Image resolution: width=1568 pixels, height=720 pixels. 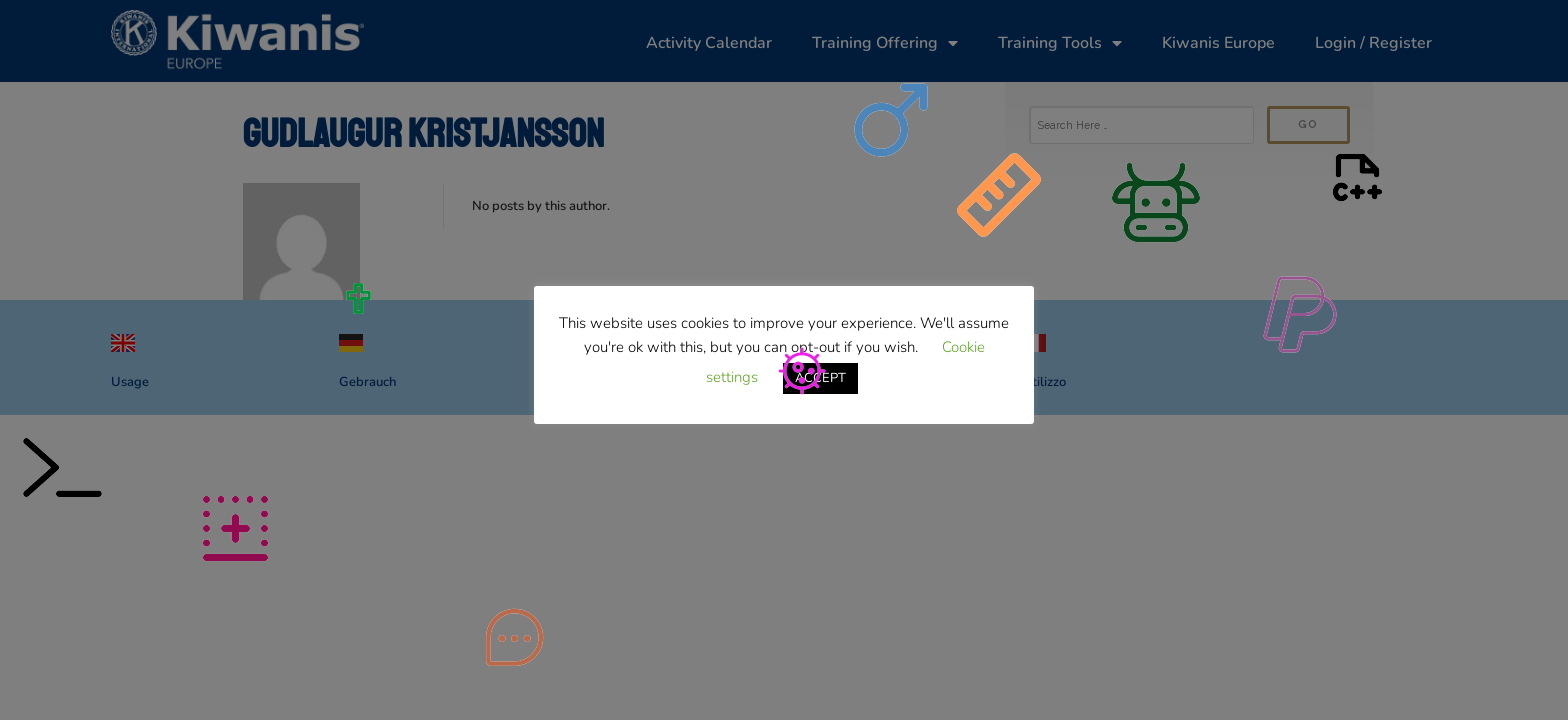 I want to click on access measurement tools, so click(x=999, y=195).